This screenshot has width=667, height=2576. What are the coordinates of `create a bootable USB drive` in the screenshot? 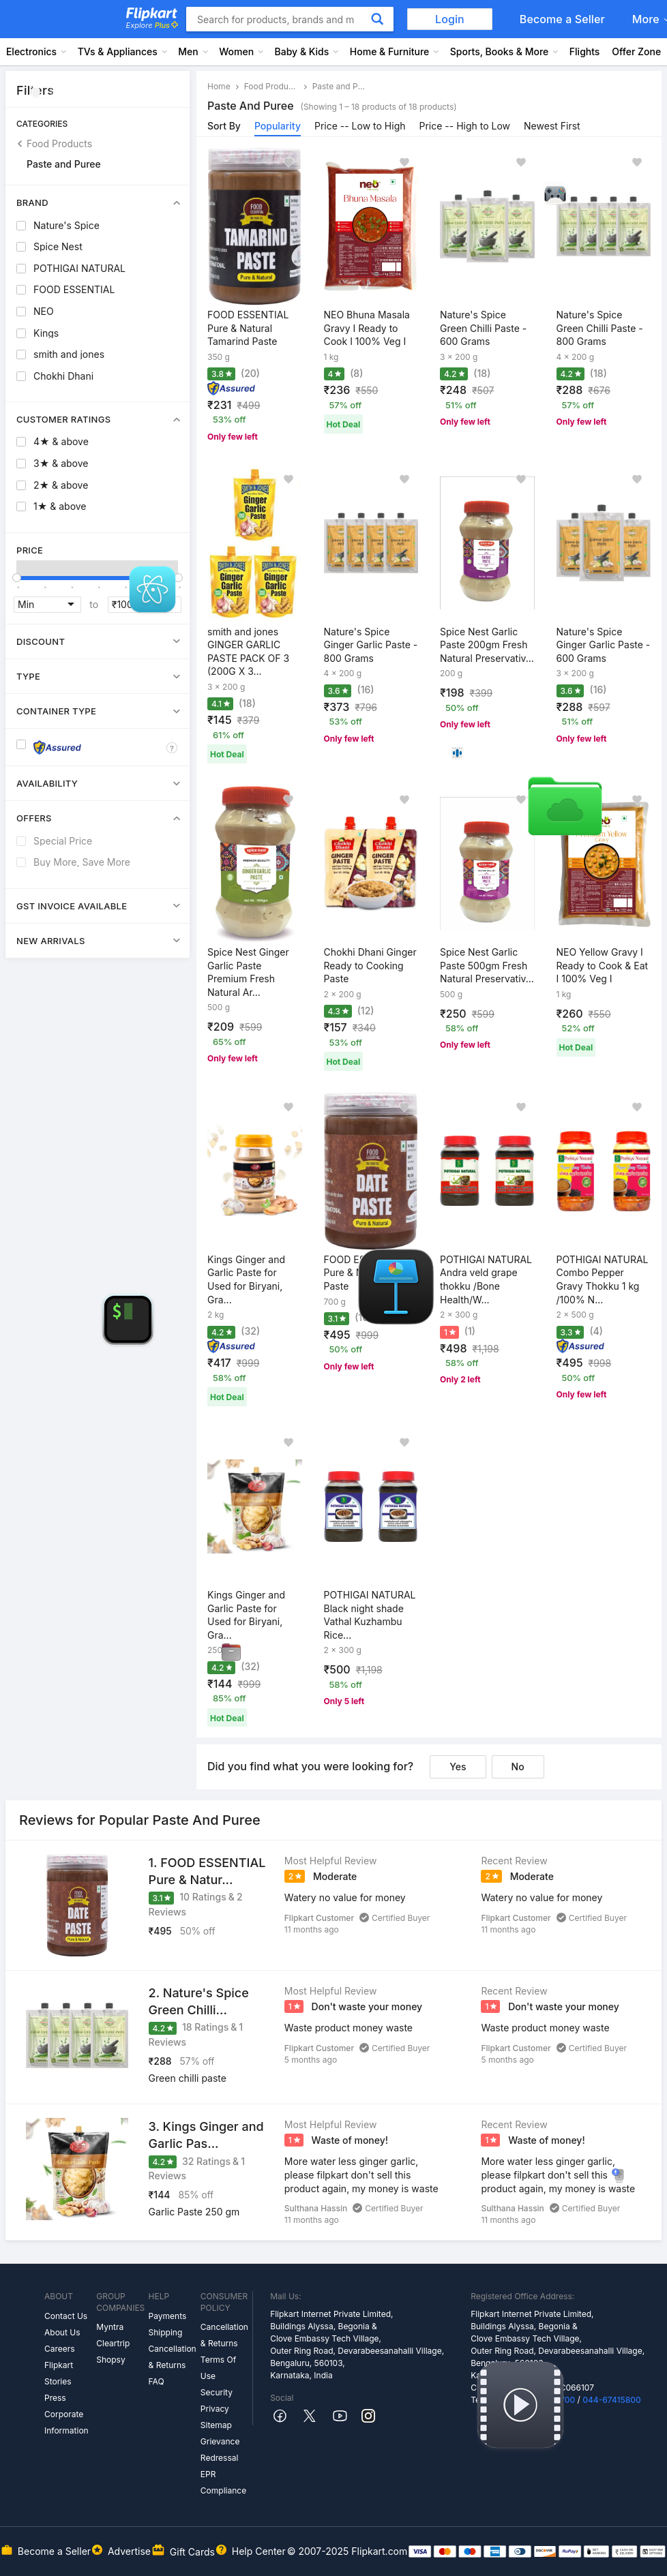 It's located at (619, 2176).